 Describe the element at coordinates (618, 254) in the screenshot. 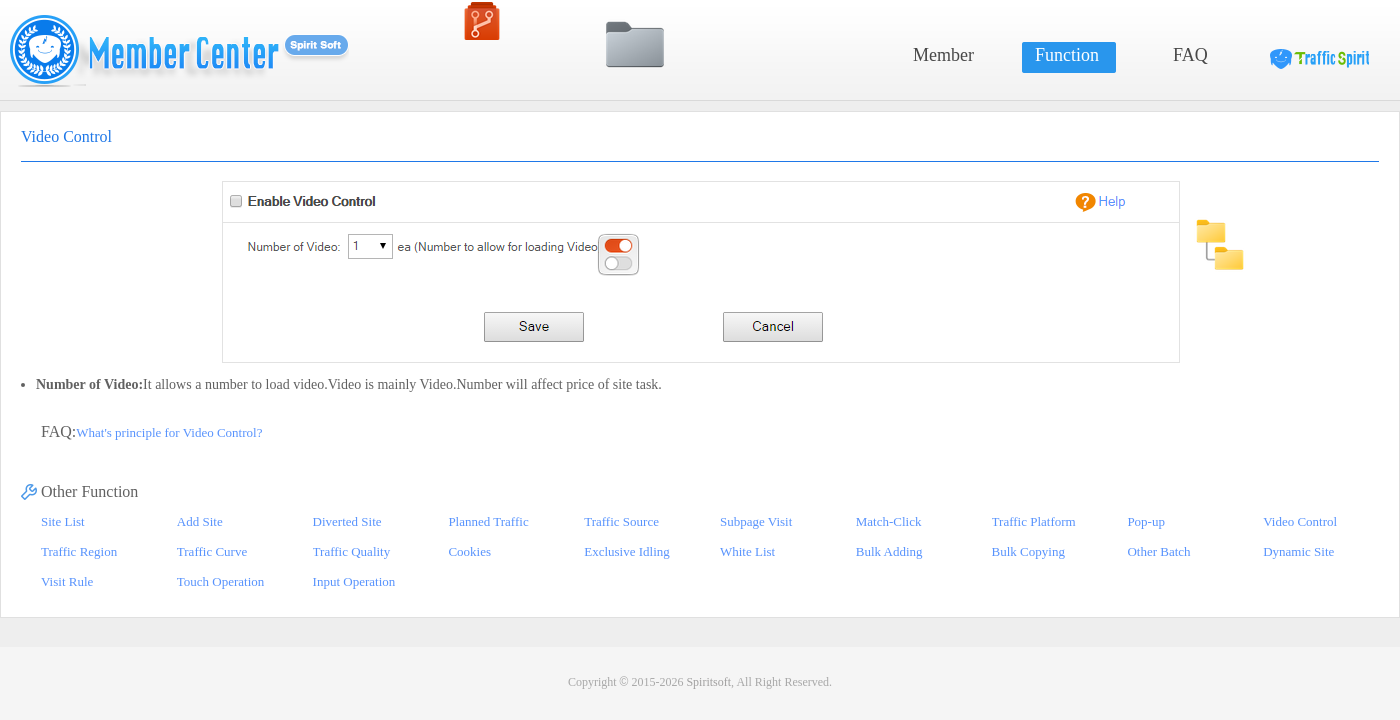

I see `open unity tweak tool settings` at that location.